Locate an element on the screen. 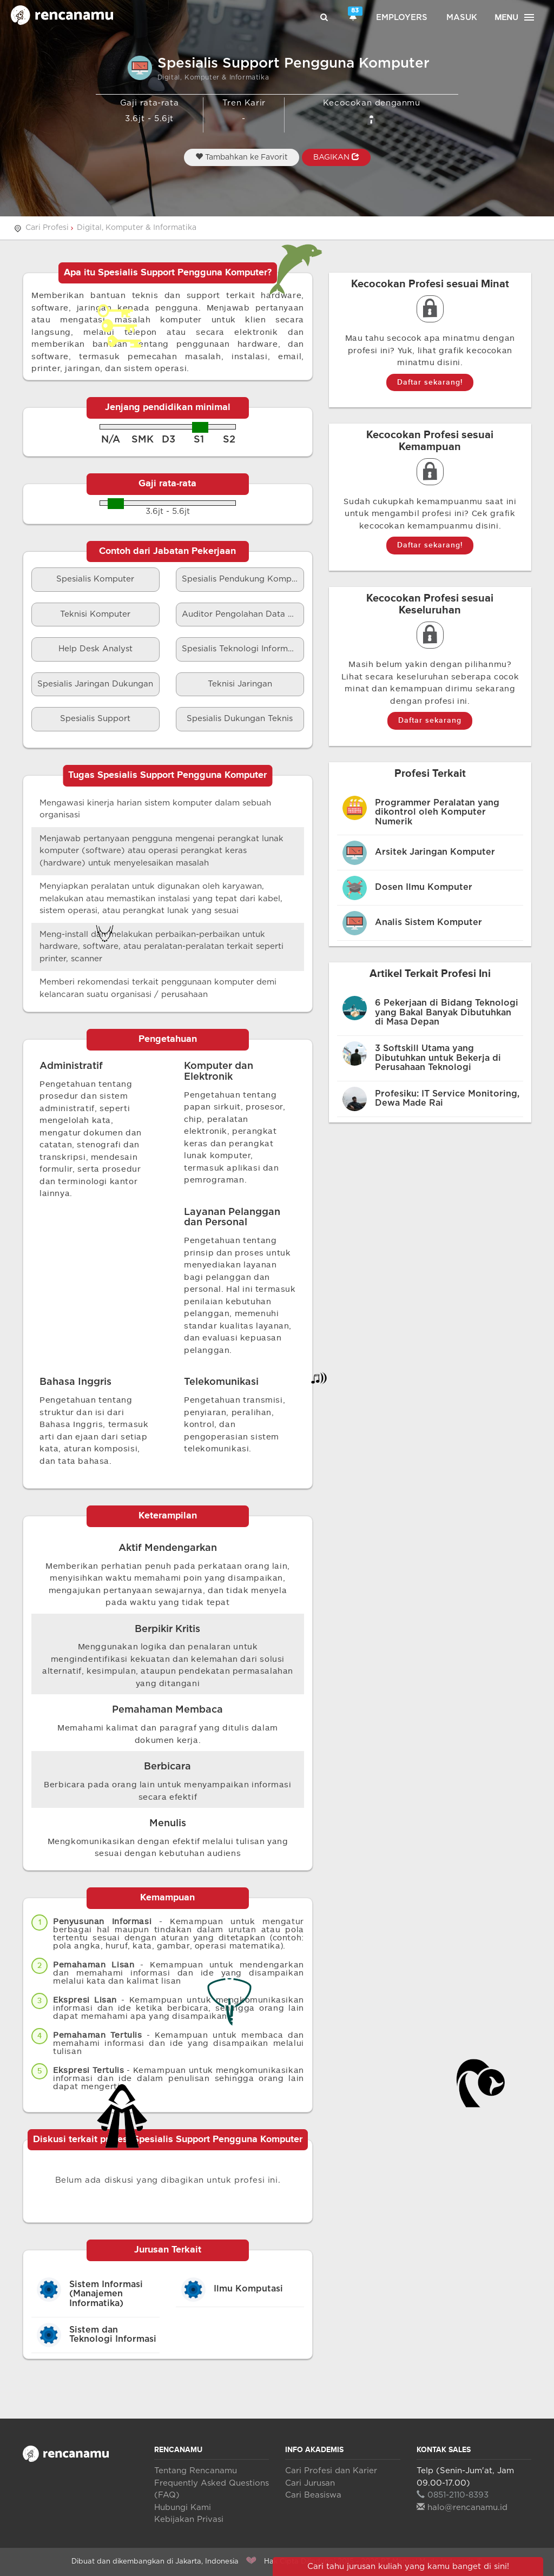 This screenshot has width=554, height=2576. select robe or cloak equipment is located at coordinates (122, 2116).